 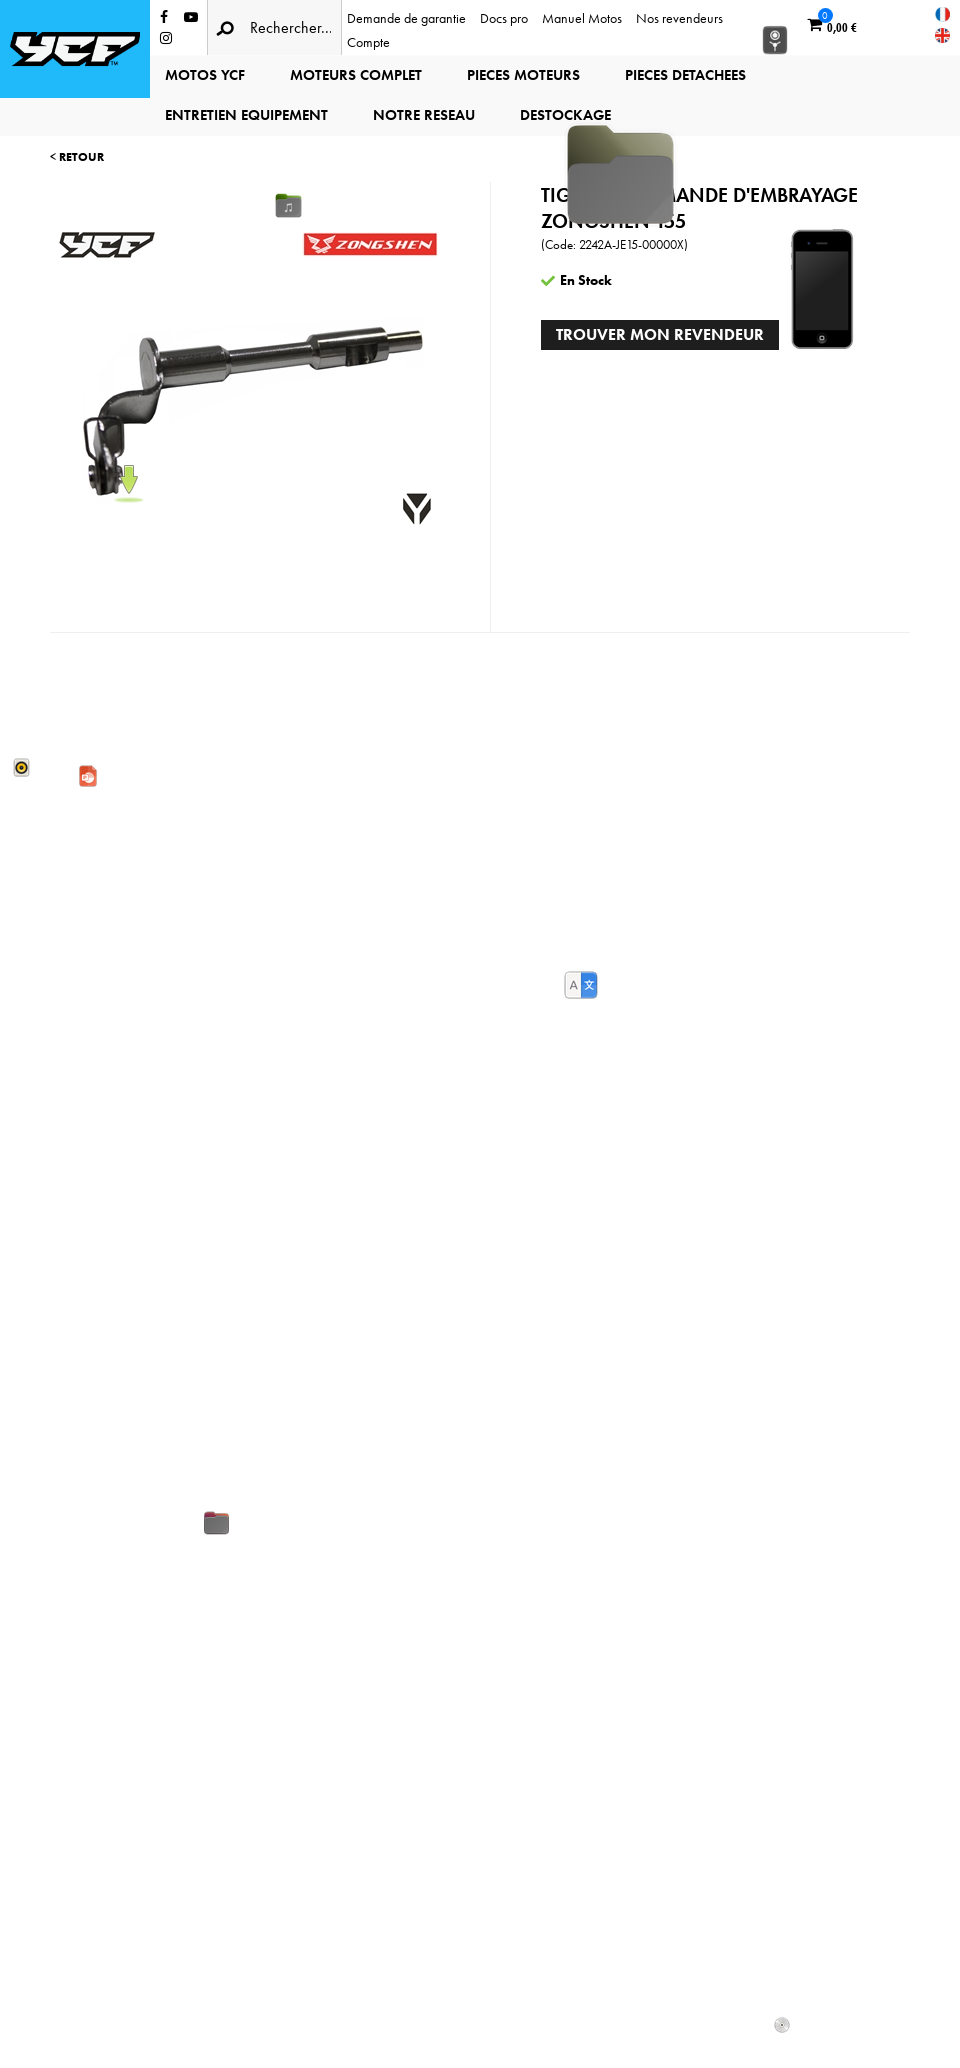 What do you see at coordinates (288, 205) in the screenshot?
I see `open your music folder` at bounding box center [288, 205].